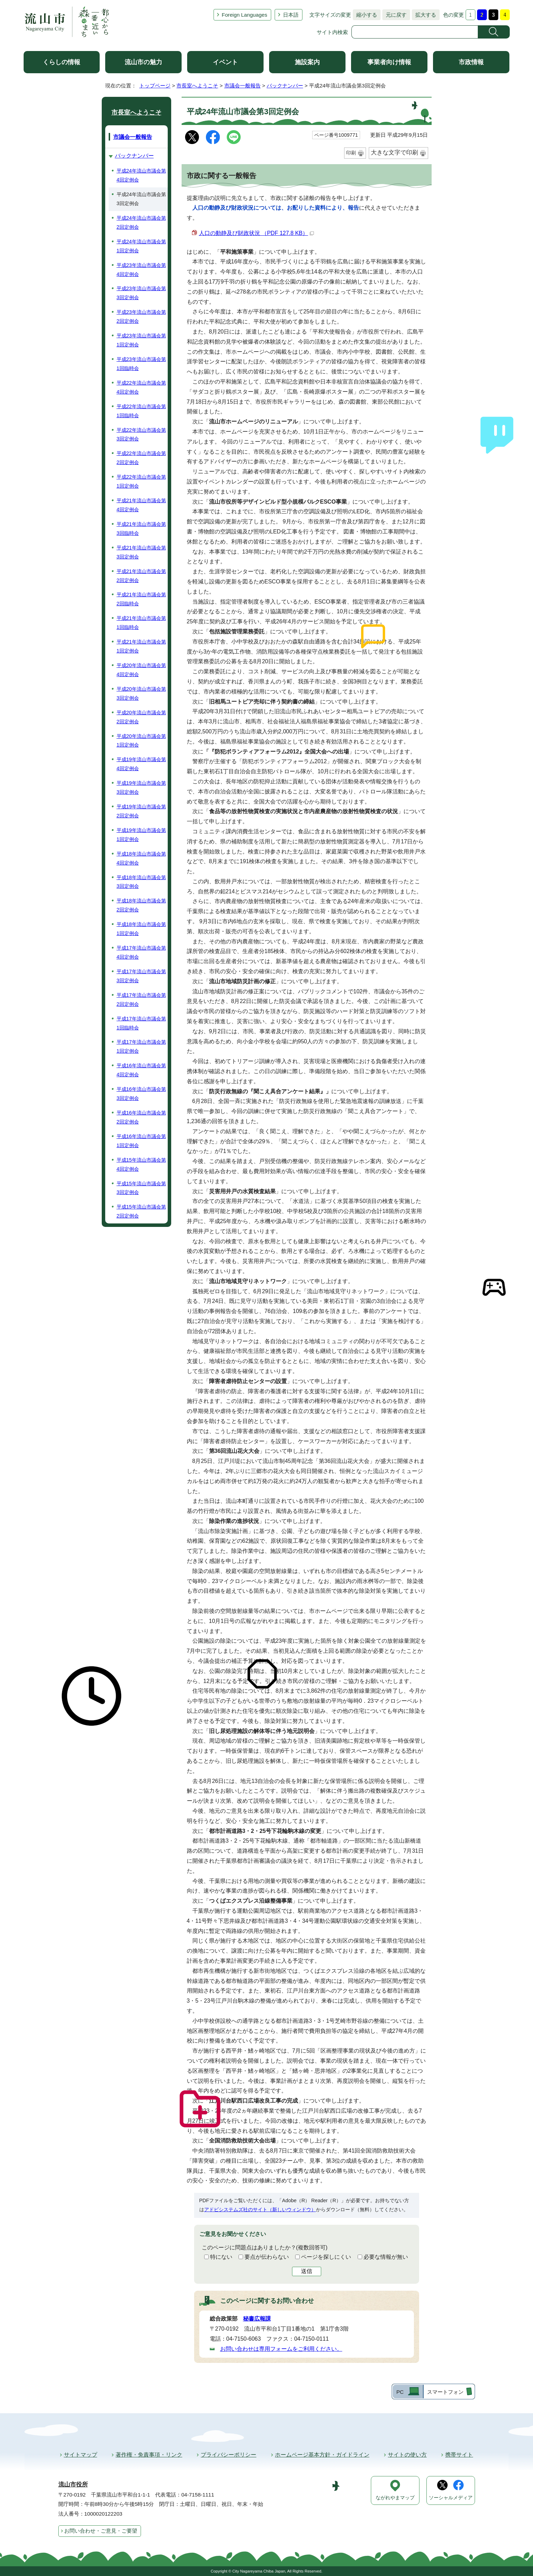  What do you see at coordinates (262, 1674) in the screenshot?
I see `stop or halt action indicator` at bounding box center [262, 1674].